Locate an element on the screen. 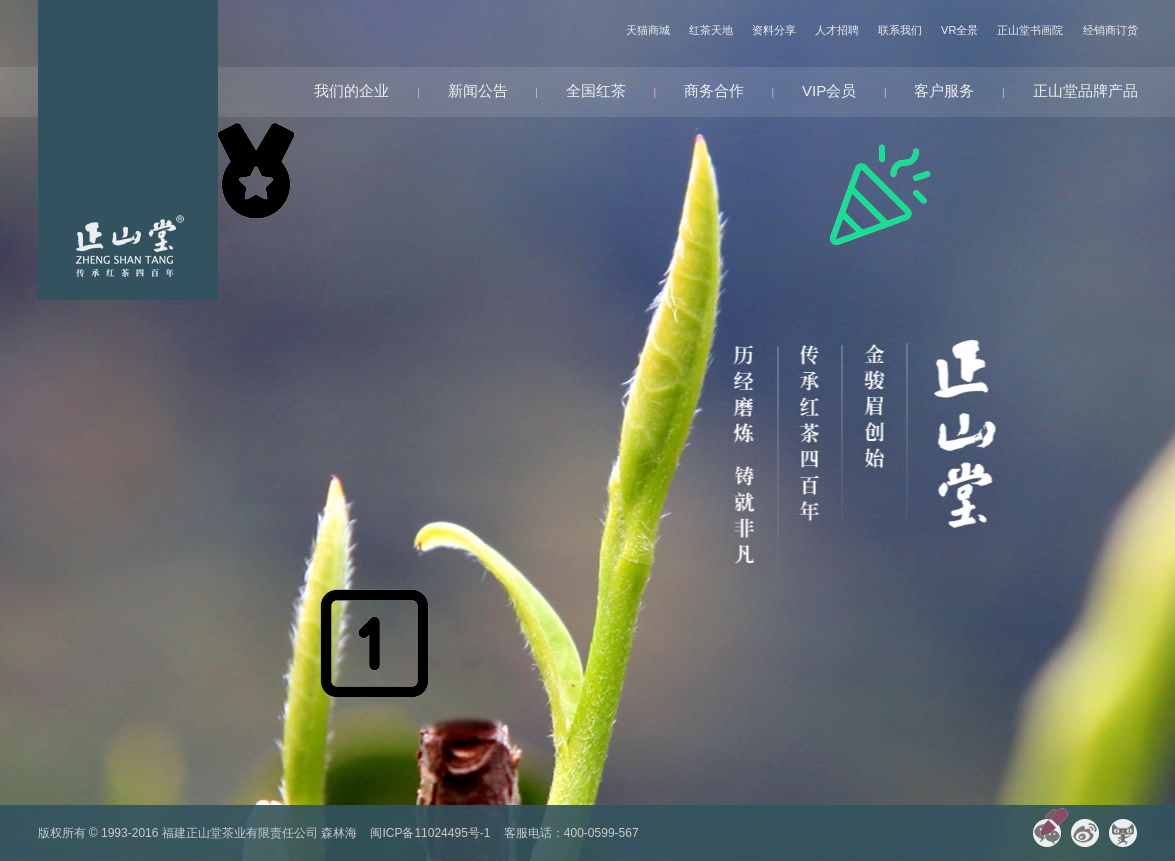 This screenshot has height=861, width=1175. select the marker or highlighter tool is located at coordinates (1054, 822).